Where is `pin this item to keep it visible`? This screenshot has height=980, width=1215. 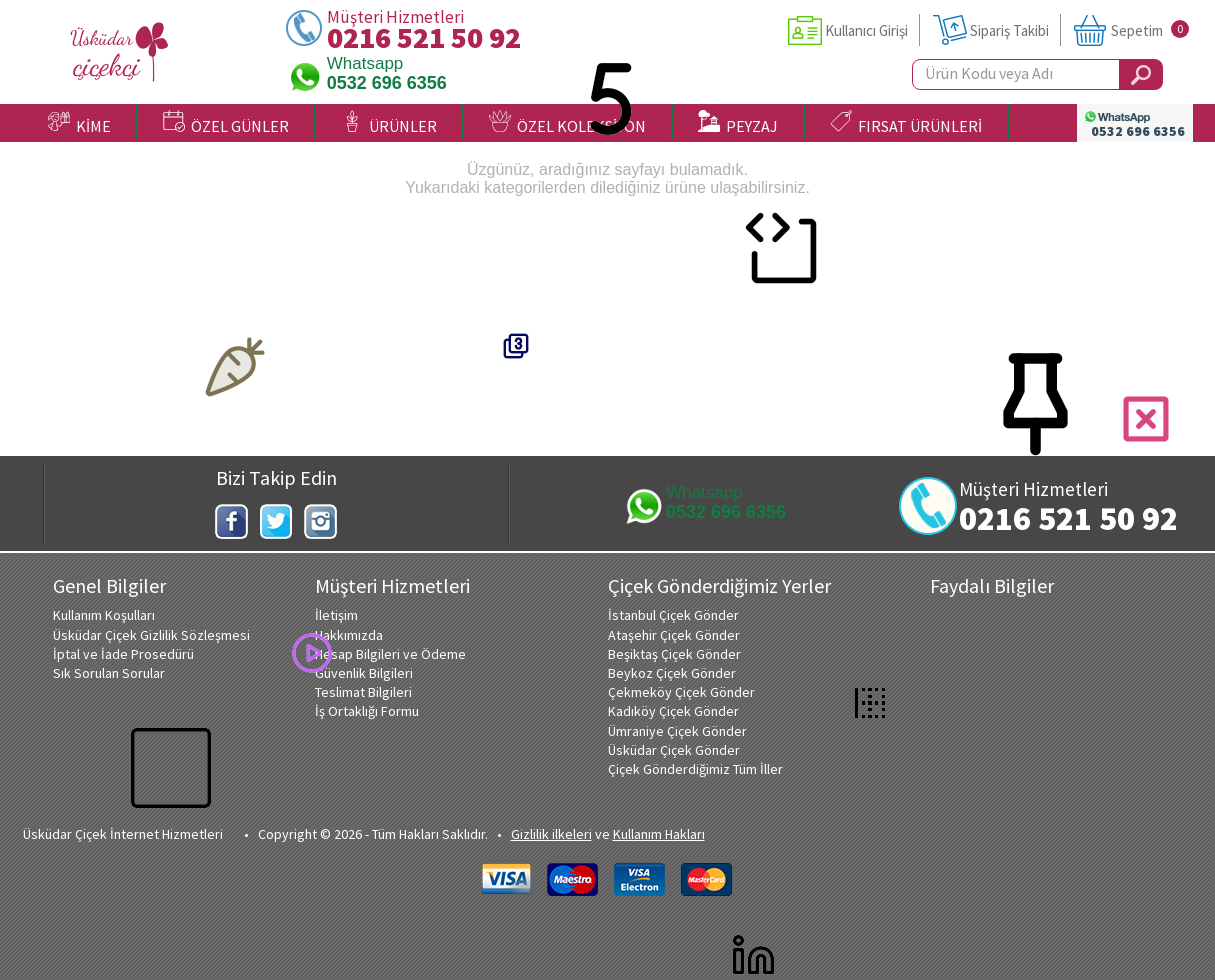
pin this item to keep it visible is located at coordinates (1035, 401).